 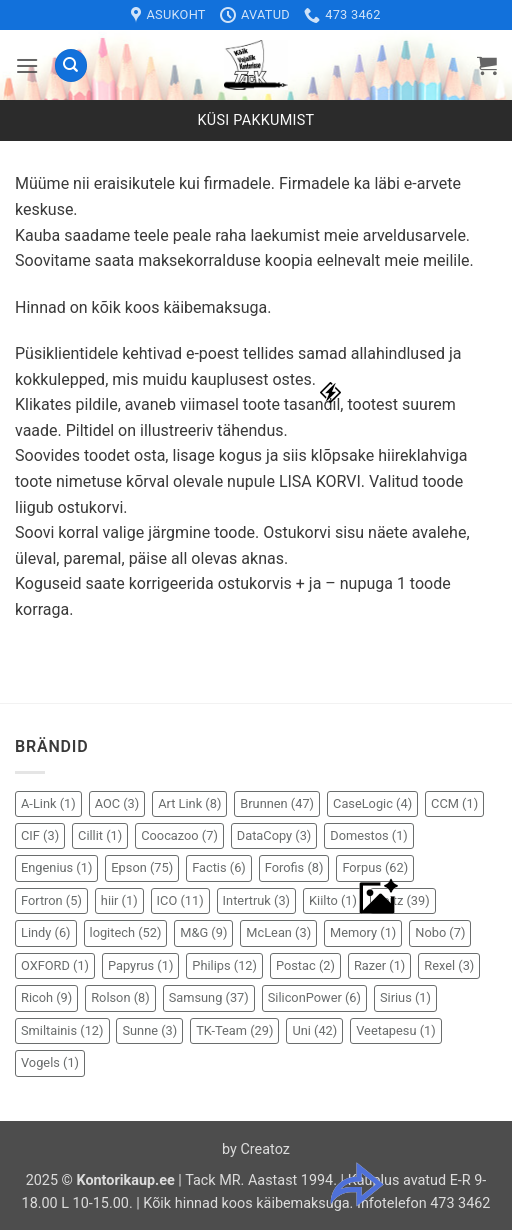 What do you see at coordinates (377, 898) in the screenshot?
I see `enhance image with AI` at bounding box center [377, 898].